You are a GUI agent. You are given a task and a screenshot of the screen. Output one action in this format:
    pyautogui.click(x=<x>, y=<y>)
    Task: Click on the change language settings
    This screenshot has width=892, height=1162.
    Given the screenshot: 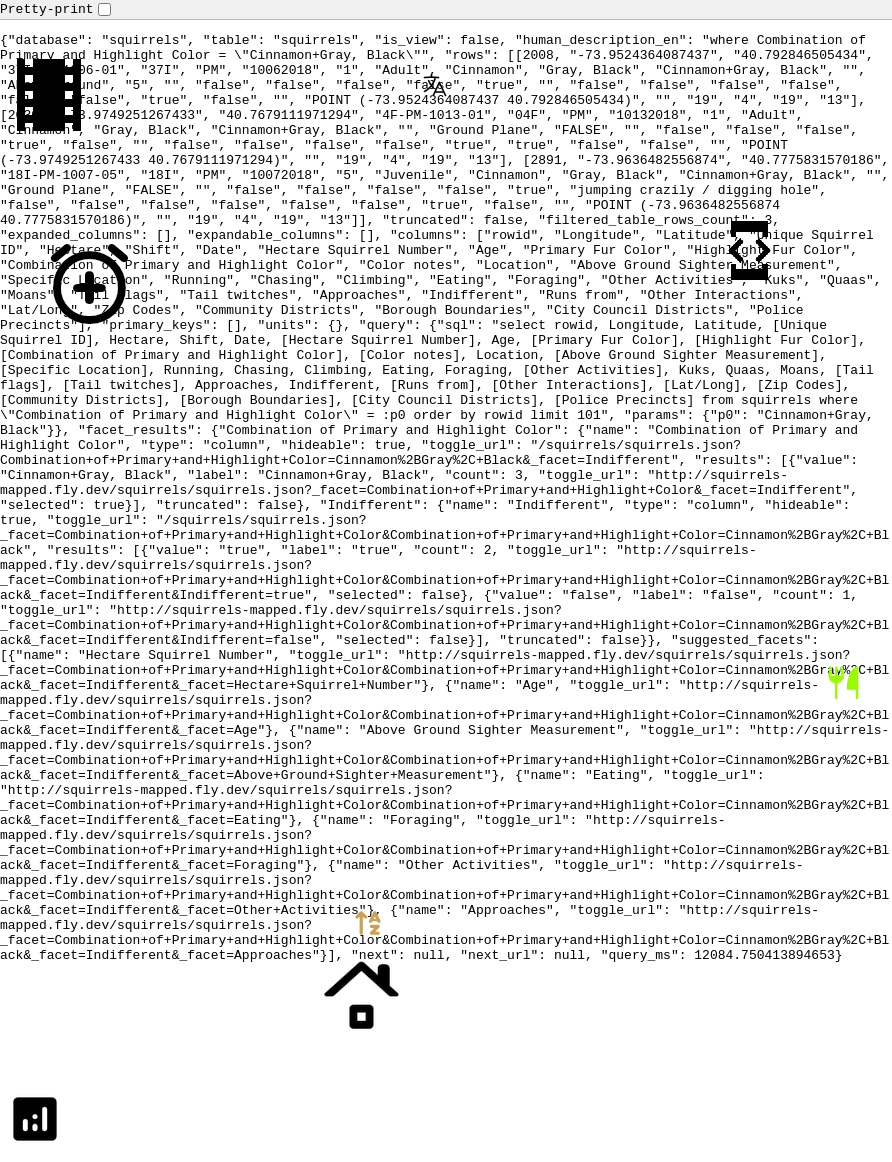 What is the action you would take?
    pyautogui.click(x=435, y=85)
    